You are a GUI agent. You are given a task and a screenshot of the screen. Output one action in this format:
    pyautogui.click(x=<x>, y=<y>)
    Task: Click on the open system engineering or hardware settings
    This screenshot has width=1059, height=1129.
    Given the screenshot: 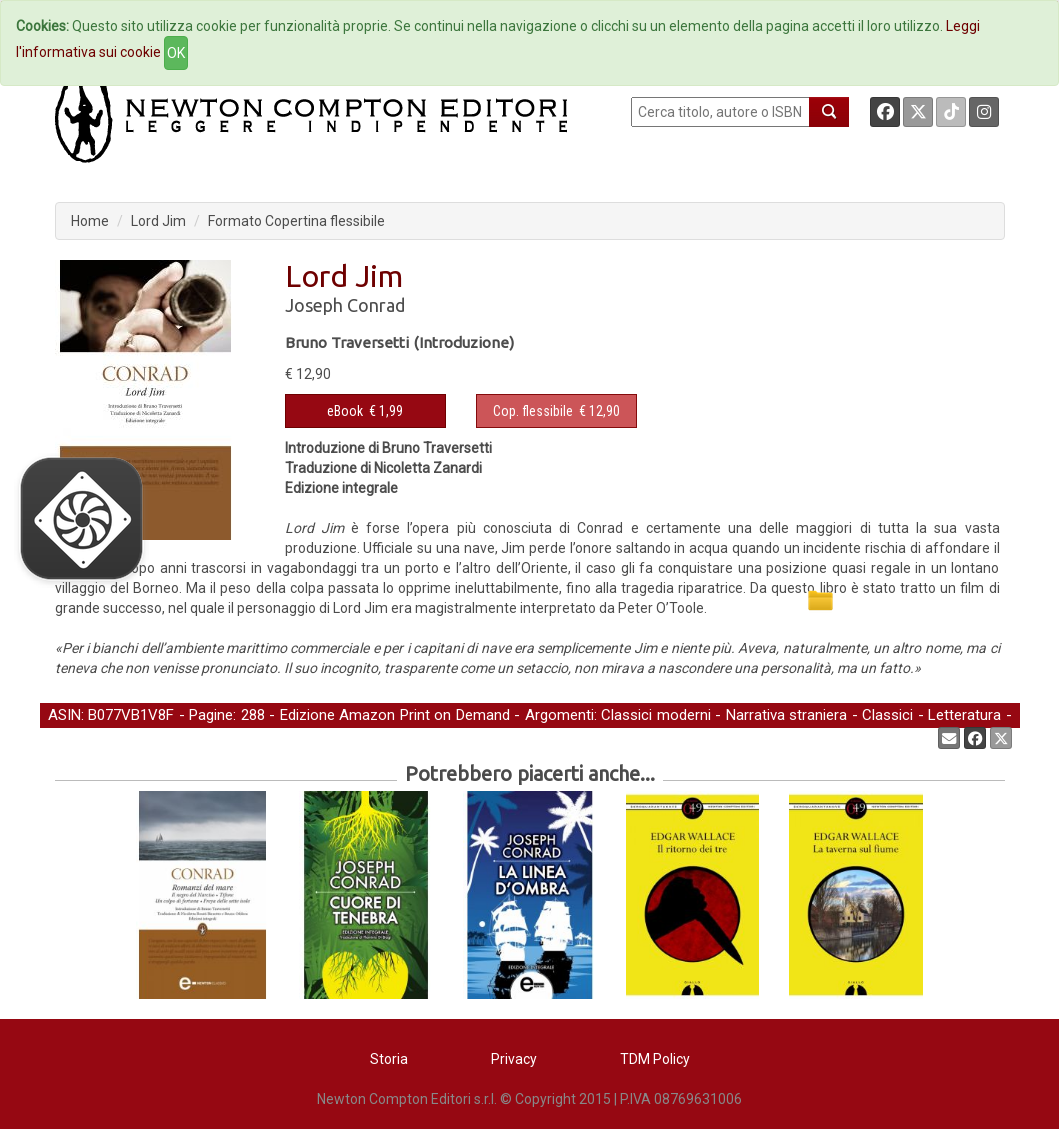 What is the action you would take?
    pyautogui.click(x=81, y=518)
    